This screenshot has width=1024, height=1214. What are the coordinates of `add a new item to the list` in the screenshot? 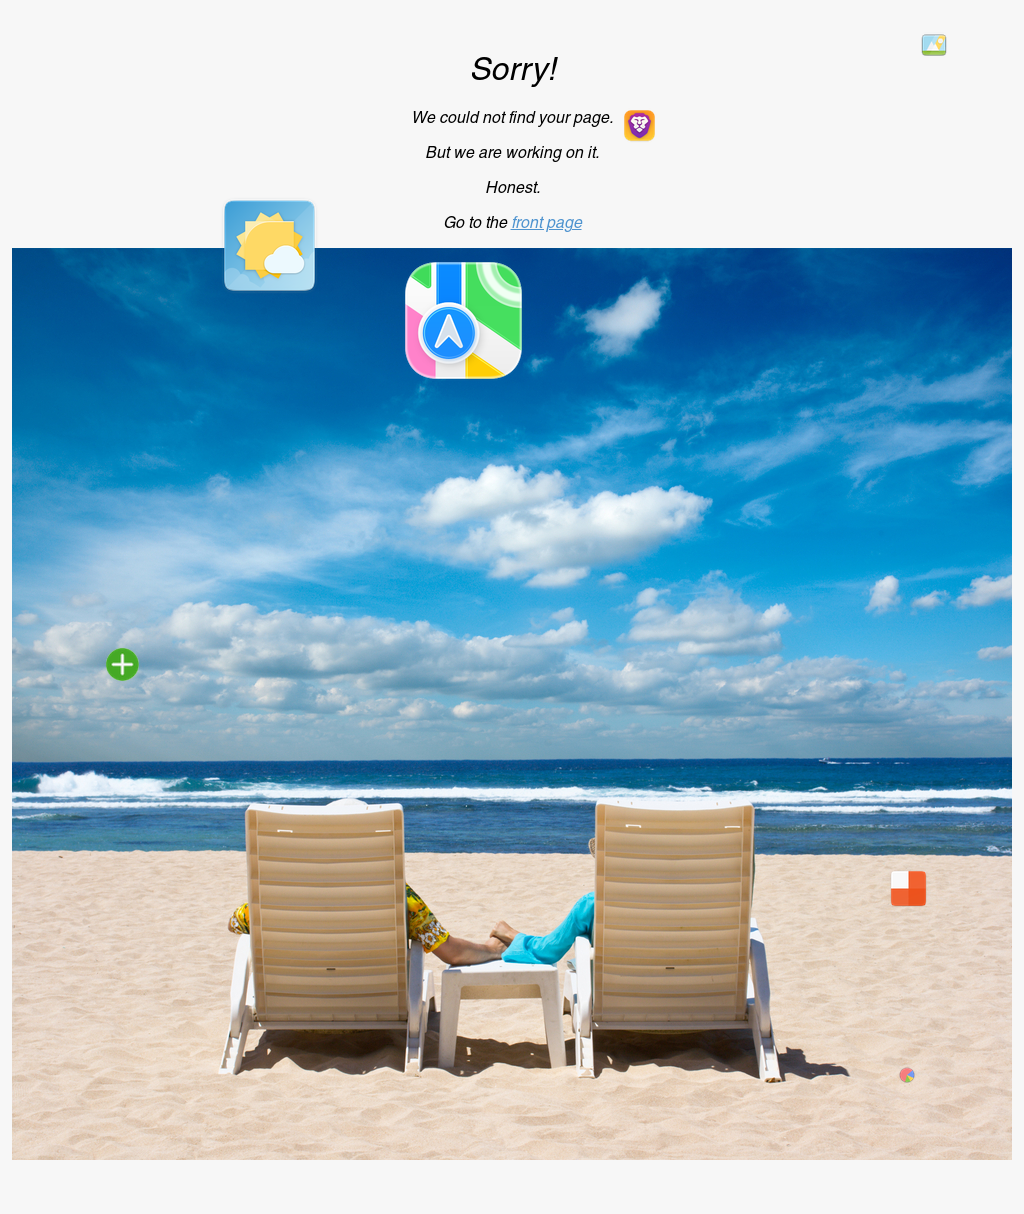 It's located at (122, 664).